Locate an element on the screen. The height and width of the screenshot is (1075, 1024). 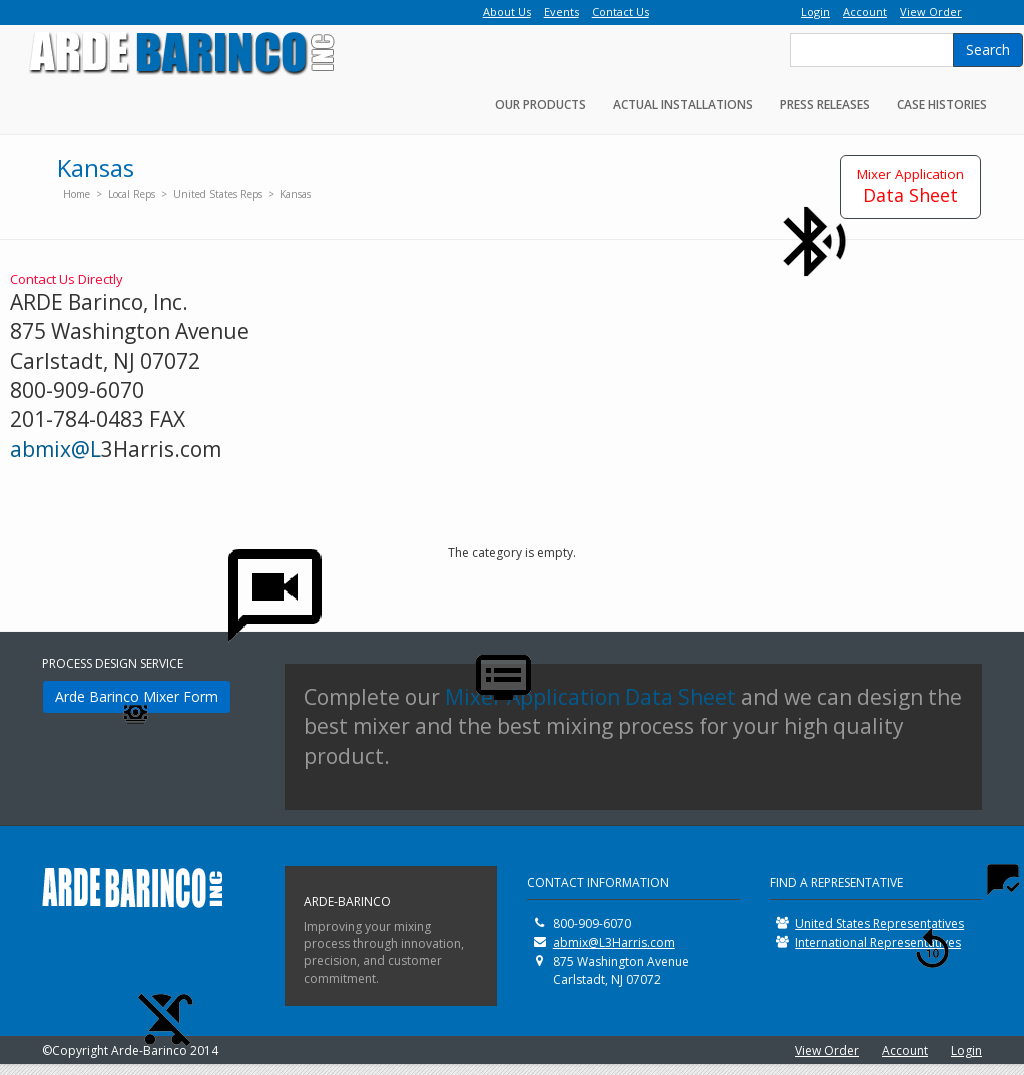
rewind 10 seconds is located at coordinates (932, 949).